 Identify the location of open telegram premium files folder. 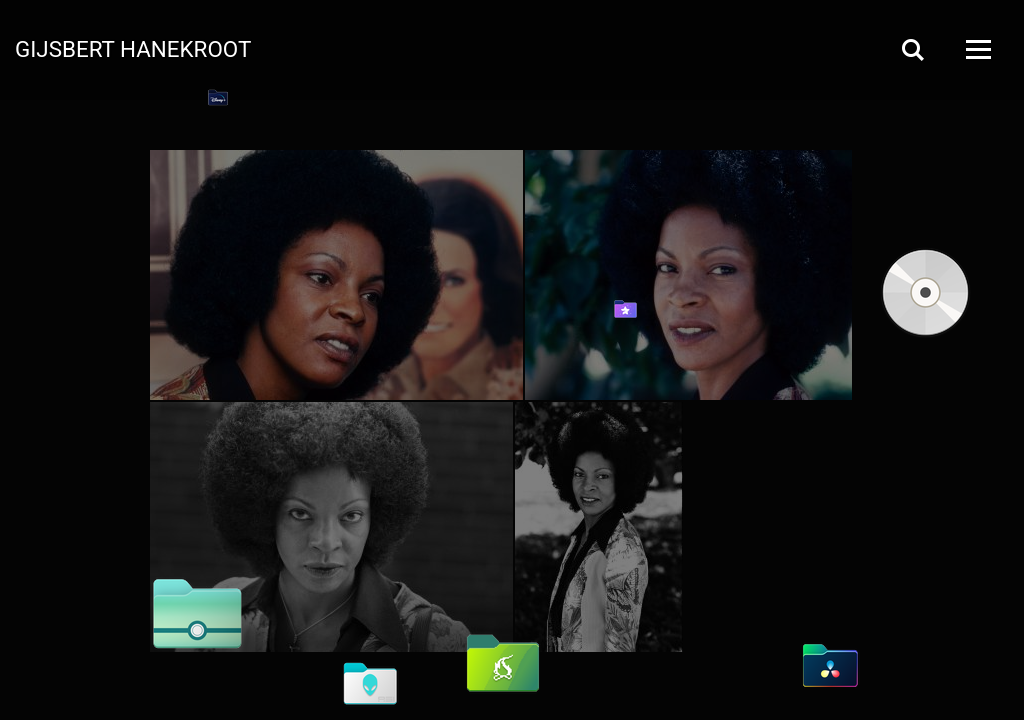
(625, 309).